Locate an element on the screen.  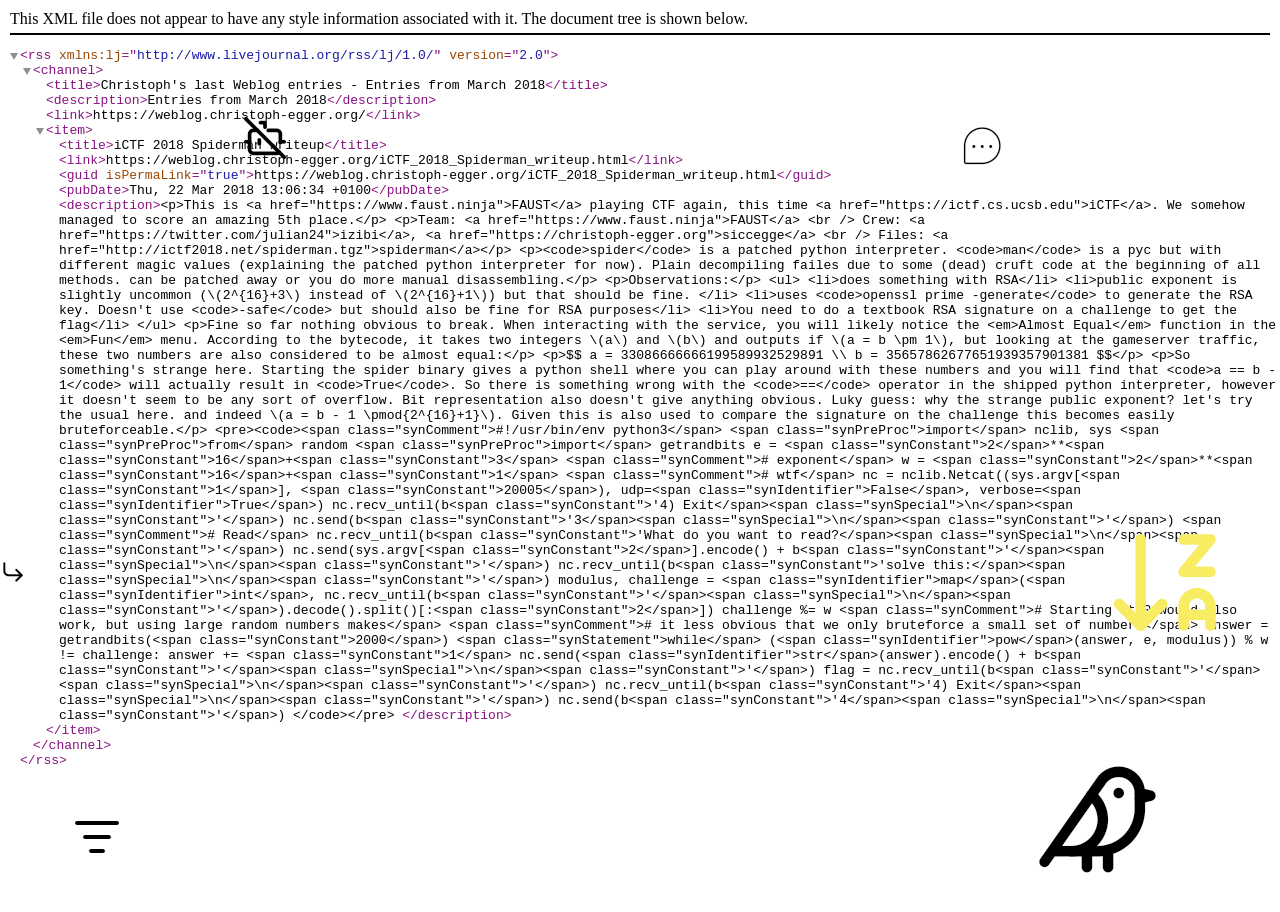
disable bot or AI assistant is located at coordinates (265, 138).